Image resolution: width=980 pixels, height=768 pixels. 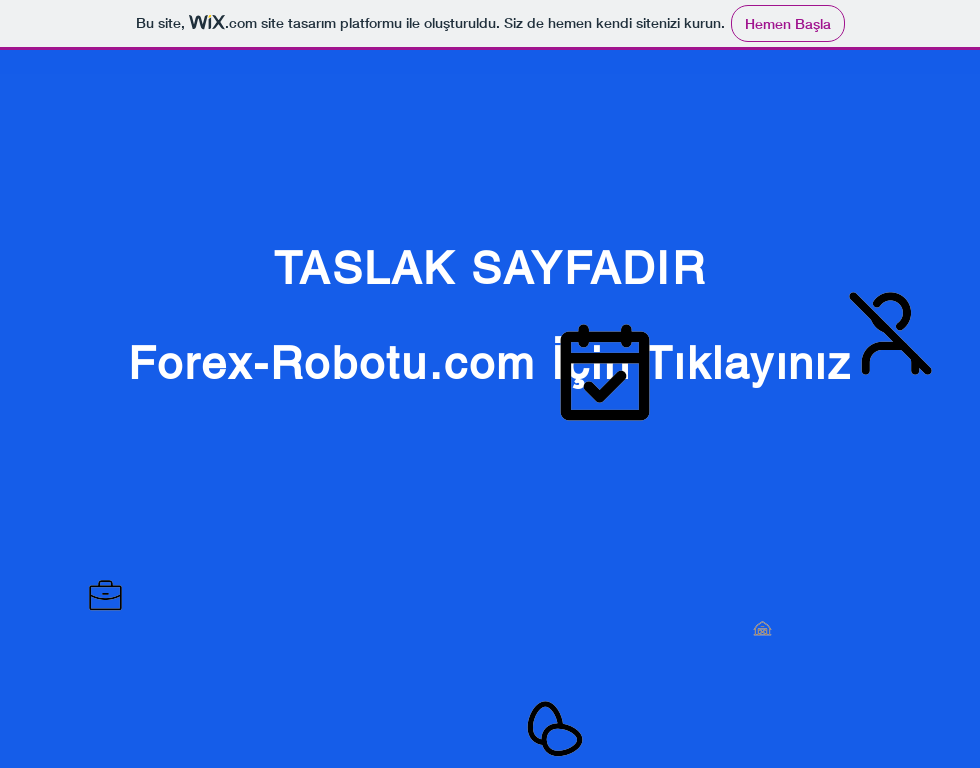 I want to click on confirm or complete a scheduled event, so click(x=605, y=376).